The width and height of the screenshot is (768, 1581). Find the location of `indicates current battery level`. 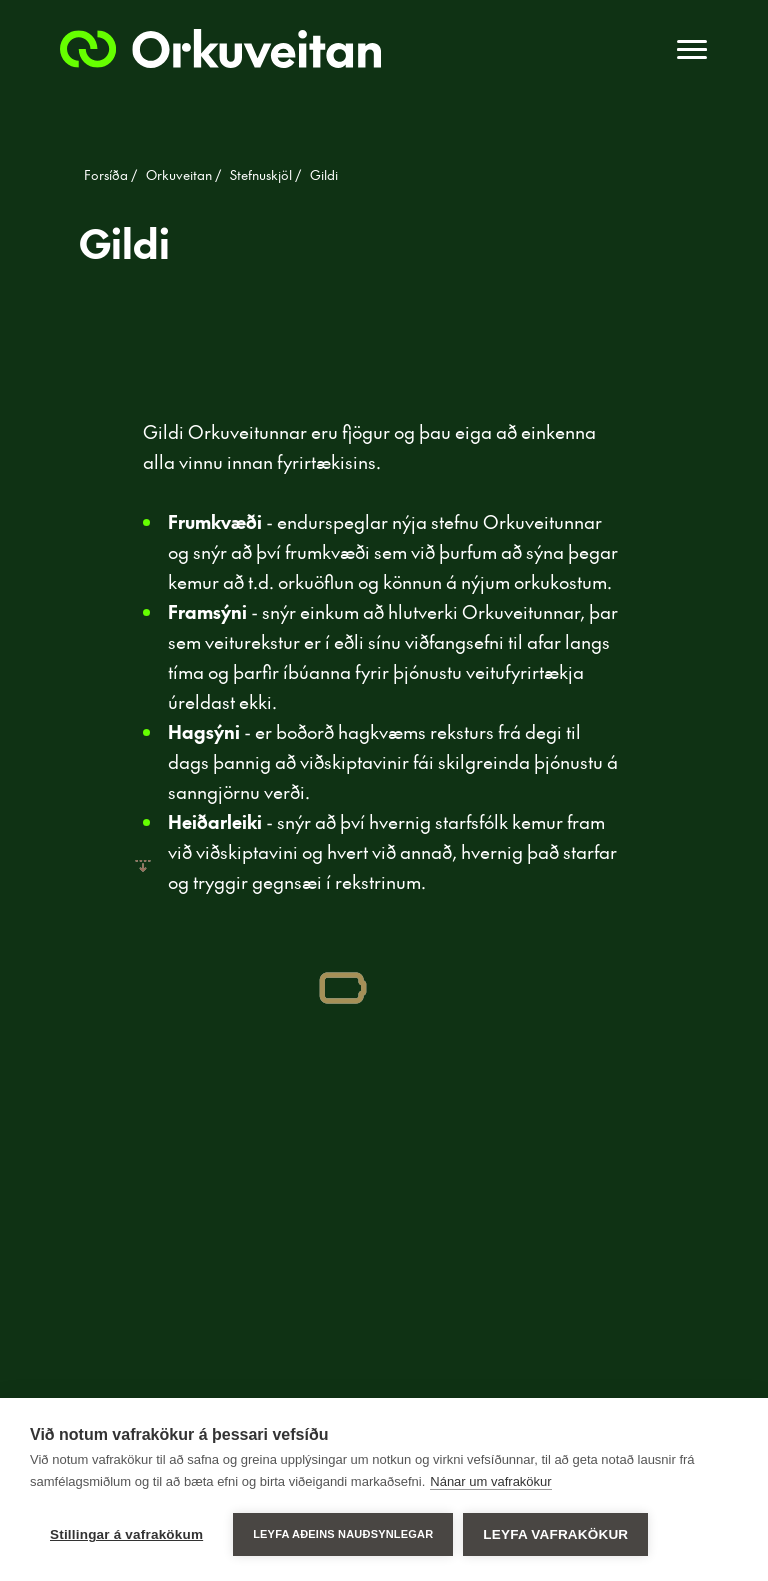

indicates current battery level is located at coordinates (343, 988).